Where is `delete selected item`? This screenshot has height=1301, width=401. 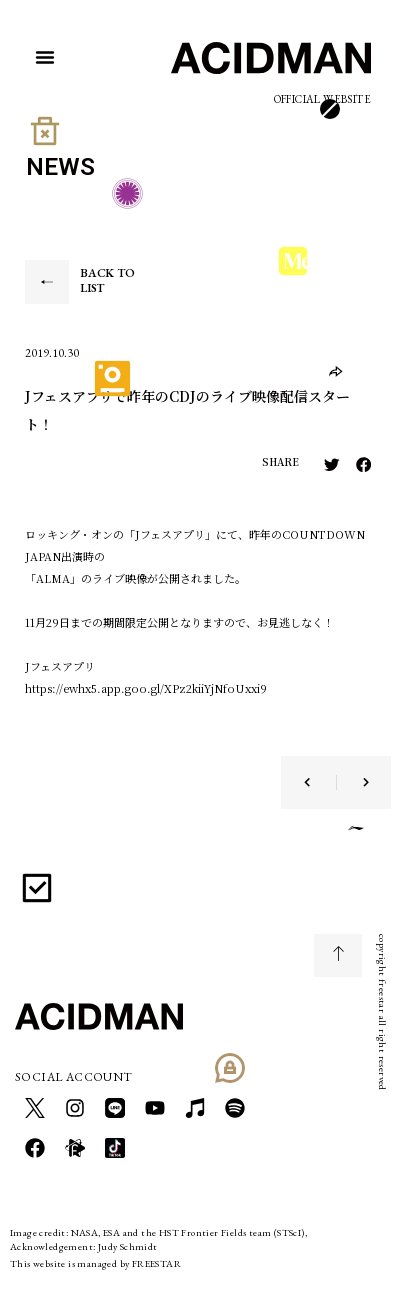
delete selected item is located at coordinates (45, 131).